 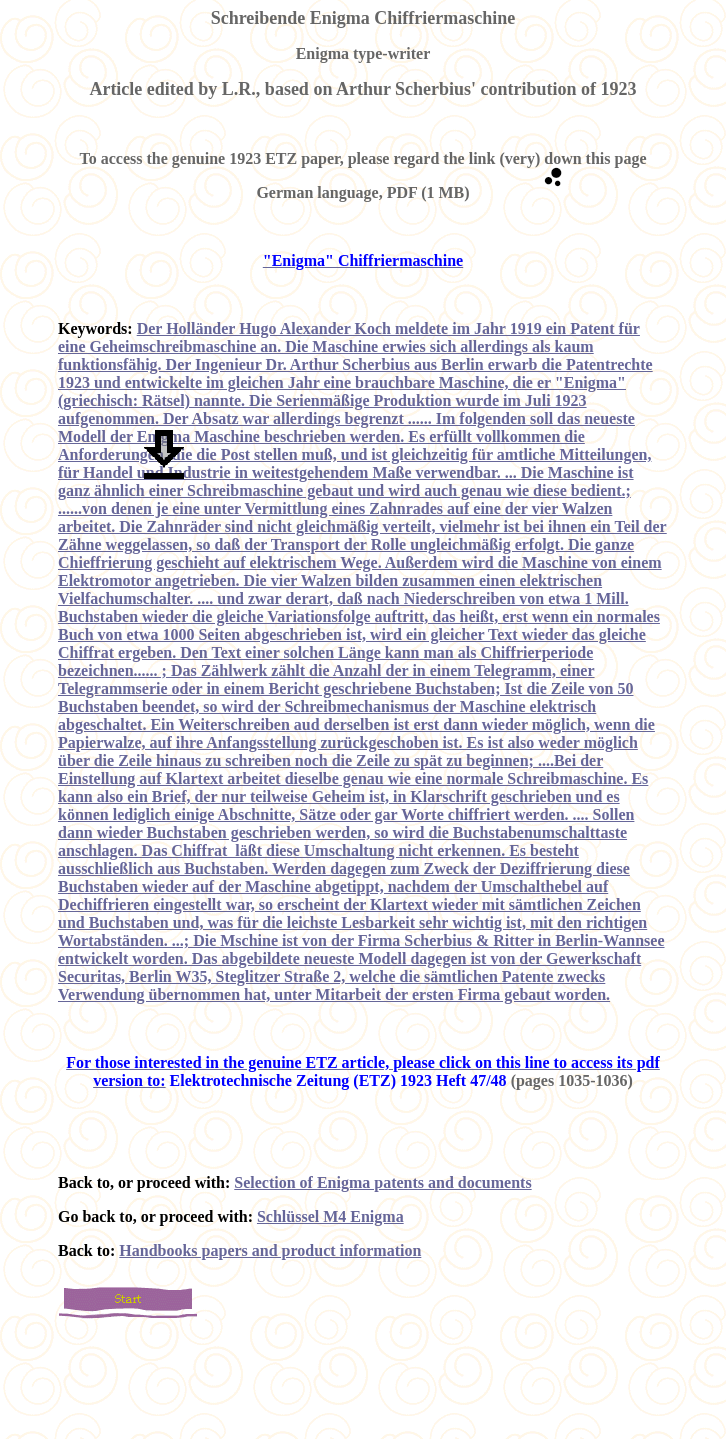 I want to click on view bubble chart data visualization, so click(x=554, y=177).